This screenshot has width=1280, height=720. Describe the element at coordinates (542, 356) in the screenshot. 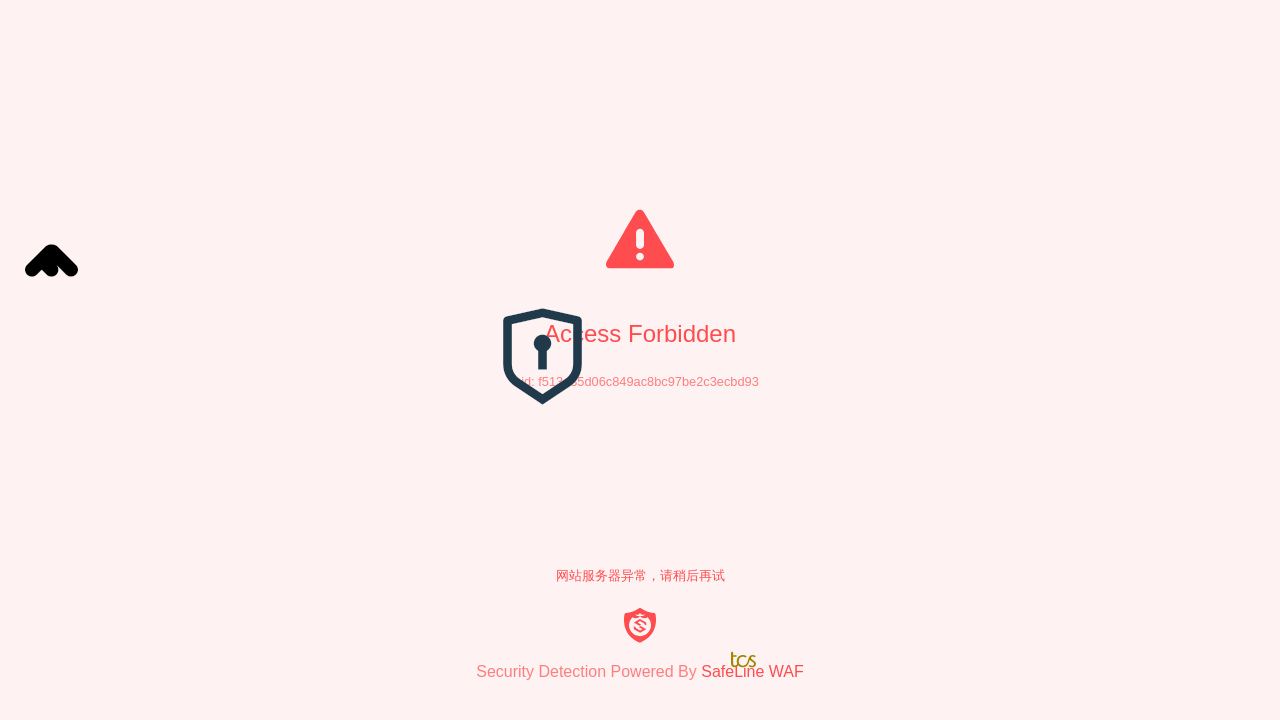

I see `access security or privacy settings` at that location.